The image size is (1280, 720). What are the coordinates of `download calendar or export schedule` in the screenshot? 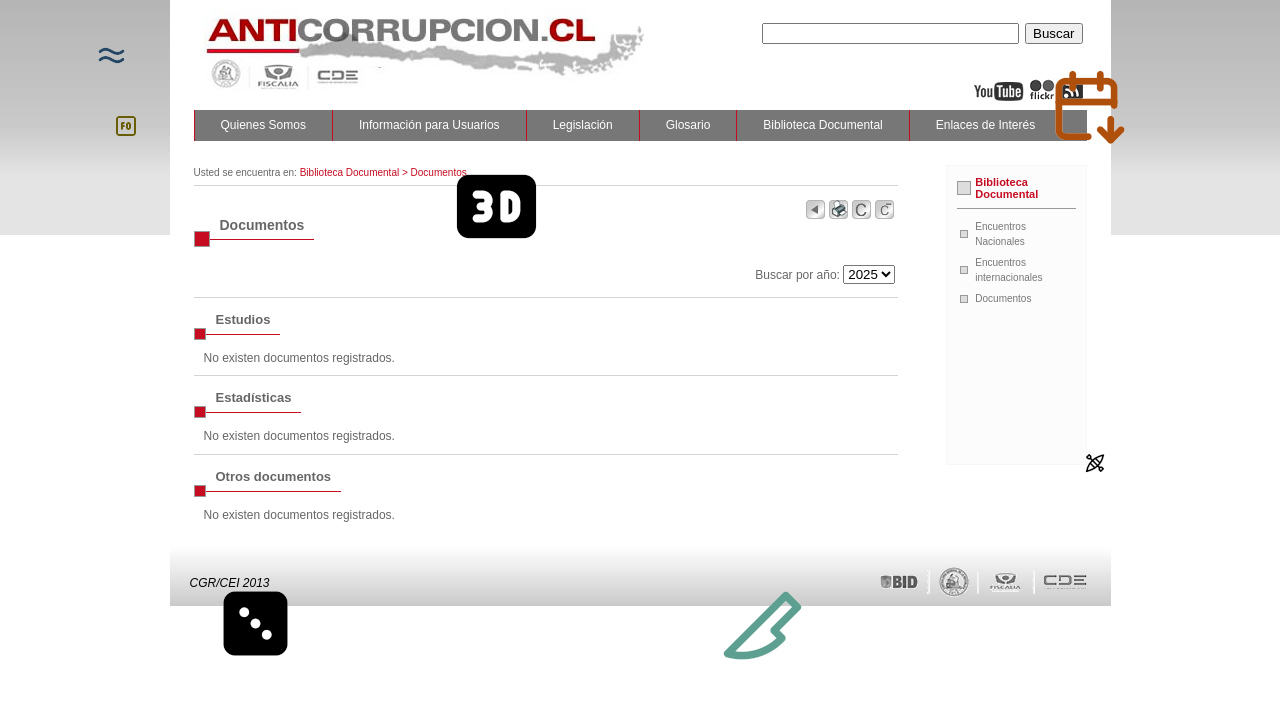 It's located at (1086, 105).